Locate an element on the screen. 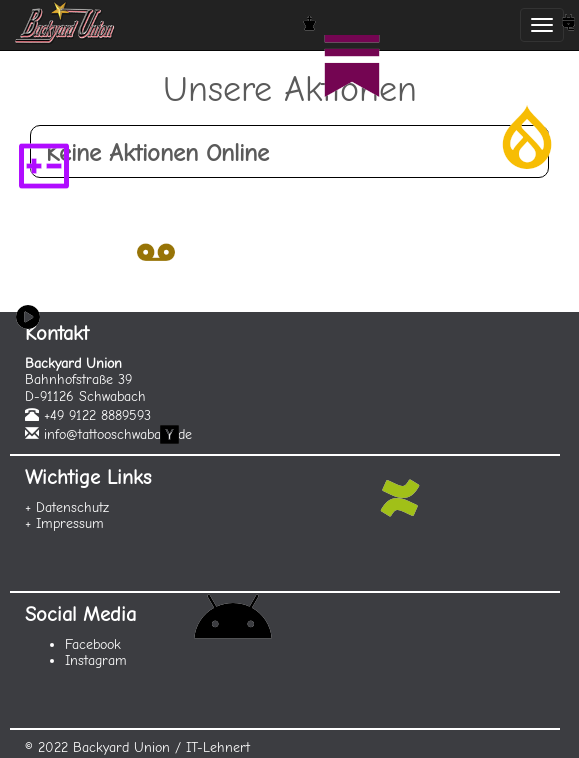 The height and width of the screenshot is (758, 579). access voicemail messages is located at coordinates (156, 253).